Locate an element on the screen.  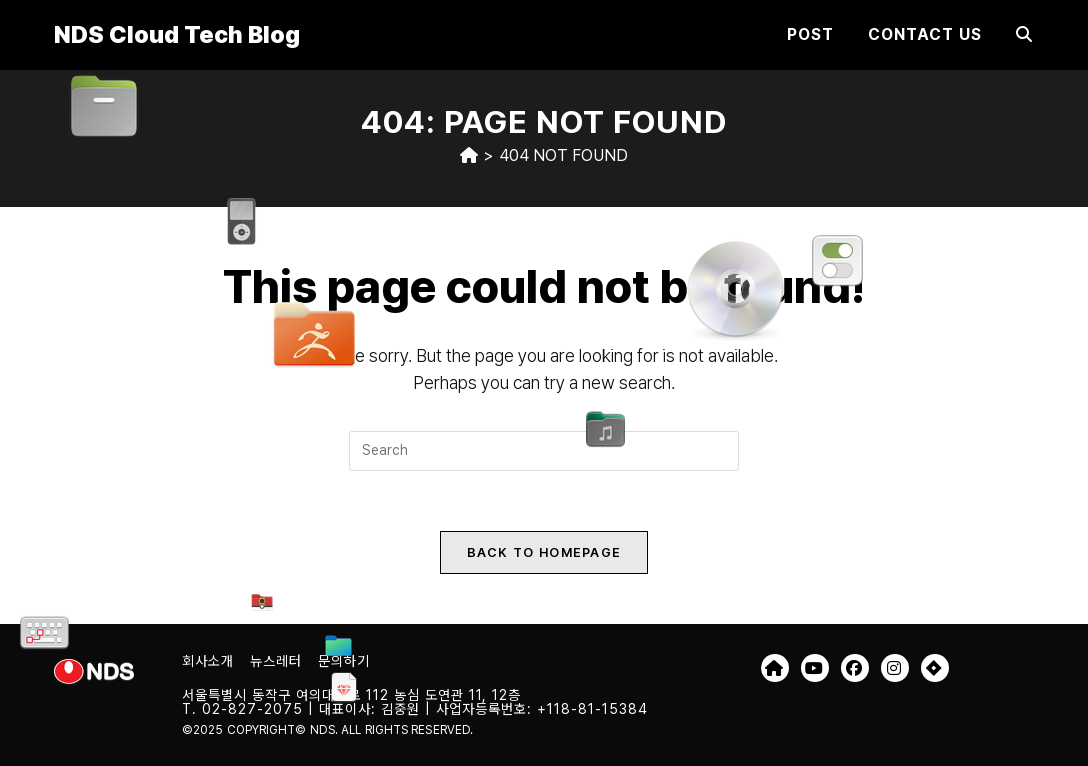
a ruby programming language source file is located at coordinates (344, 687).